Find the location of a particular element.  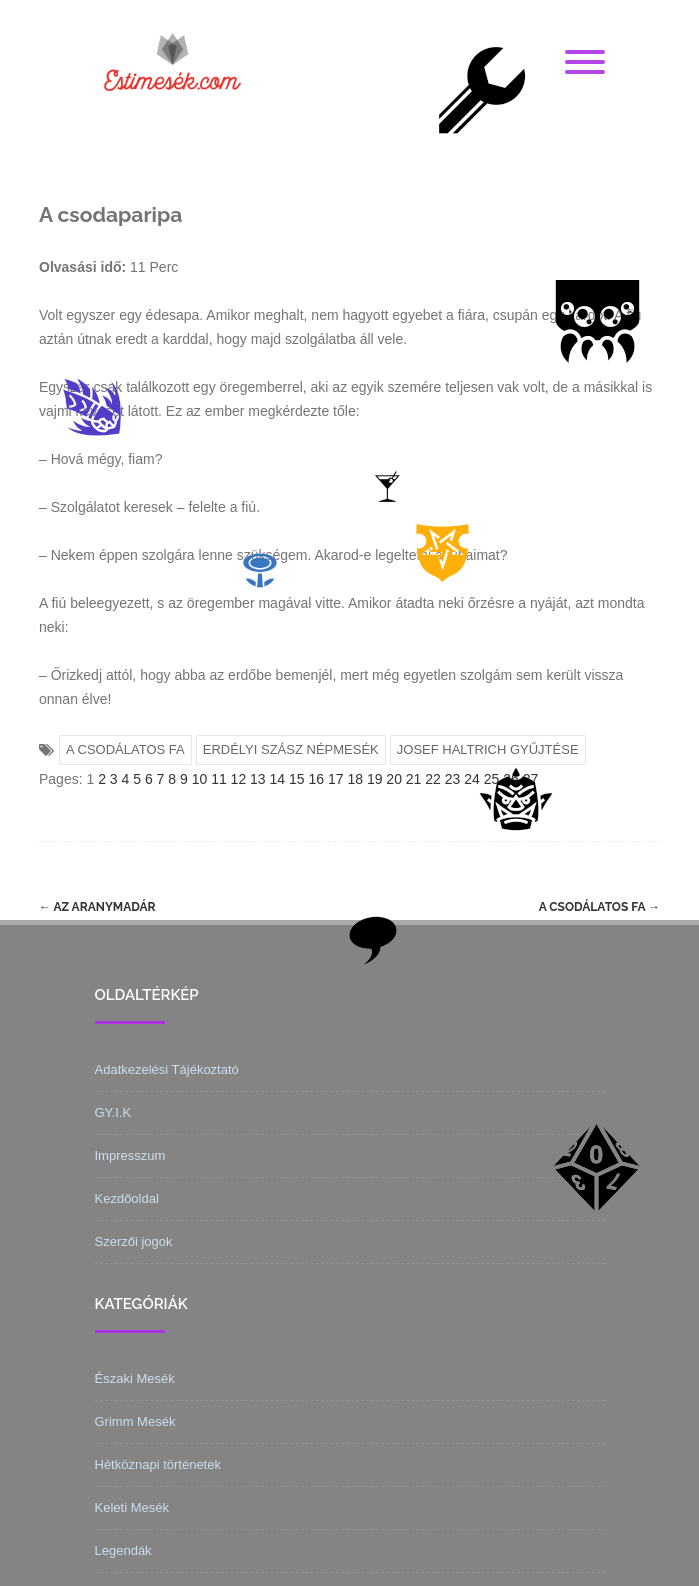

activate armor-piercing attack ability is located at coordinates (92, 407).